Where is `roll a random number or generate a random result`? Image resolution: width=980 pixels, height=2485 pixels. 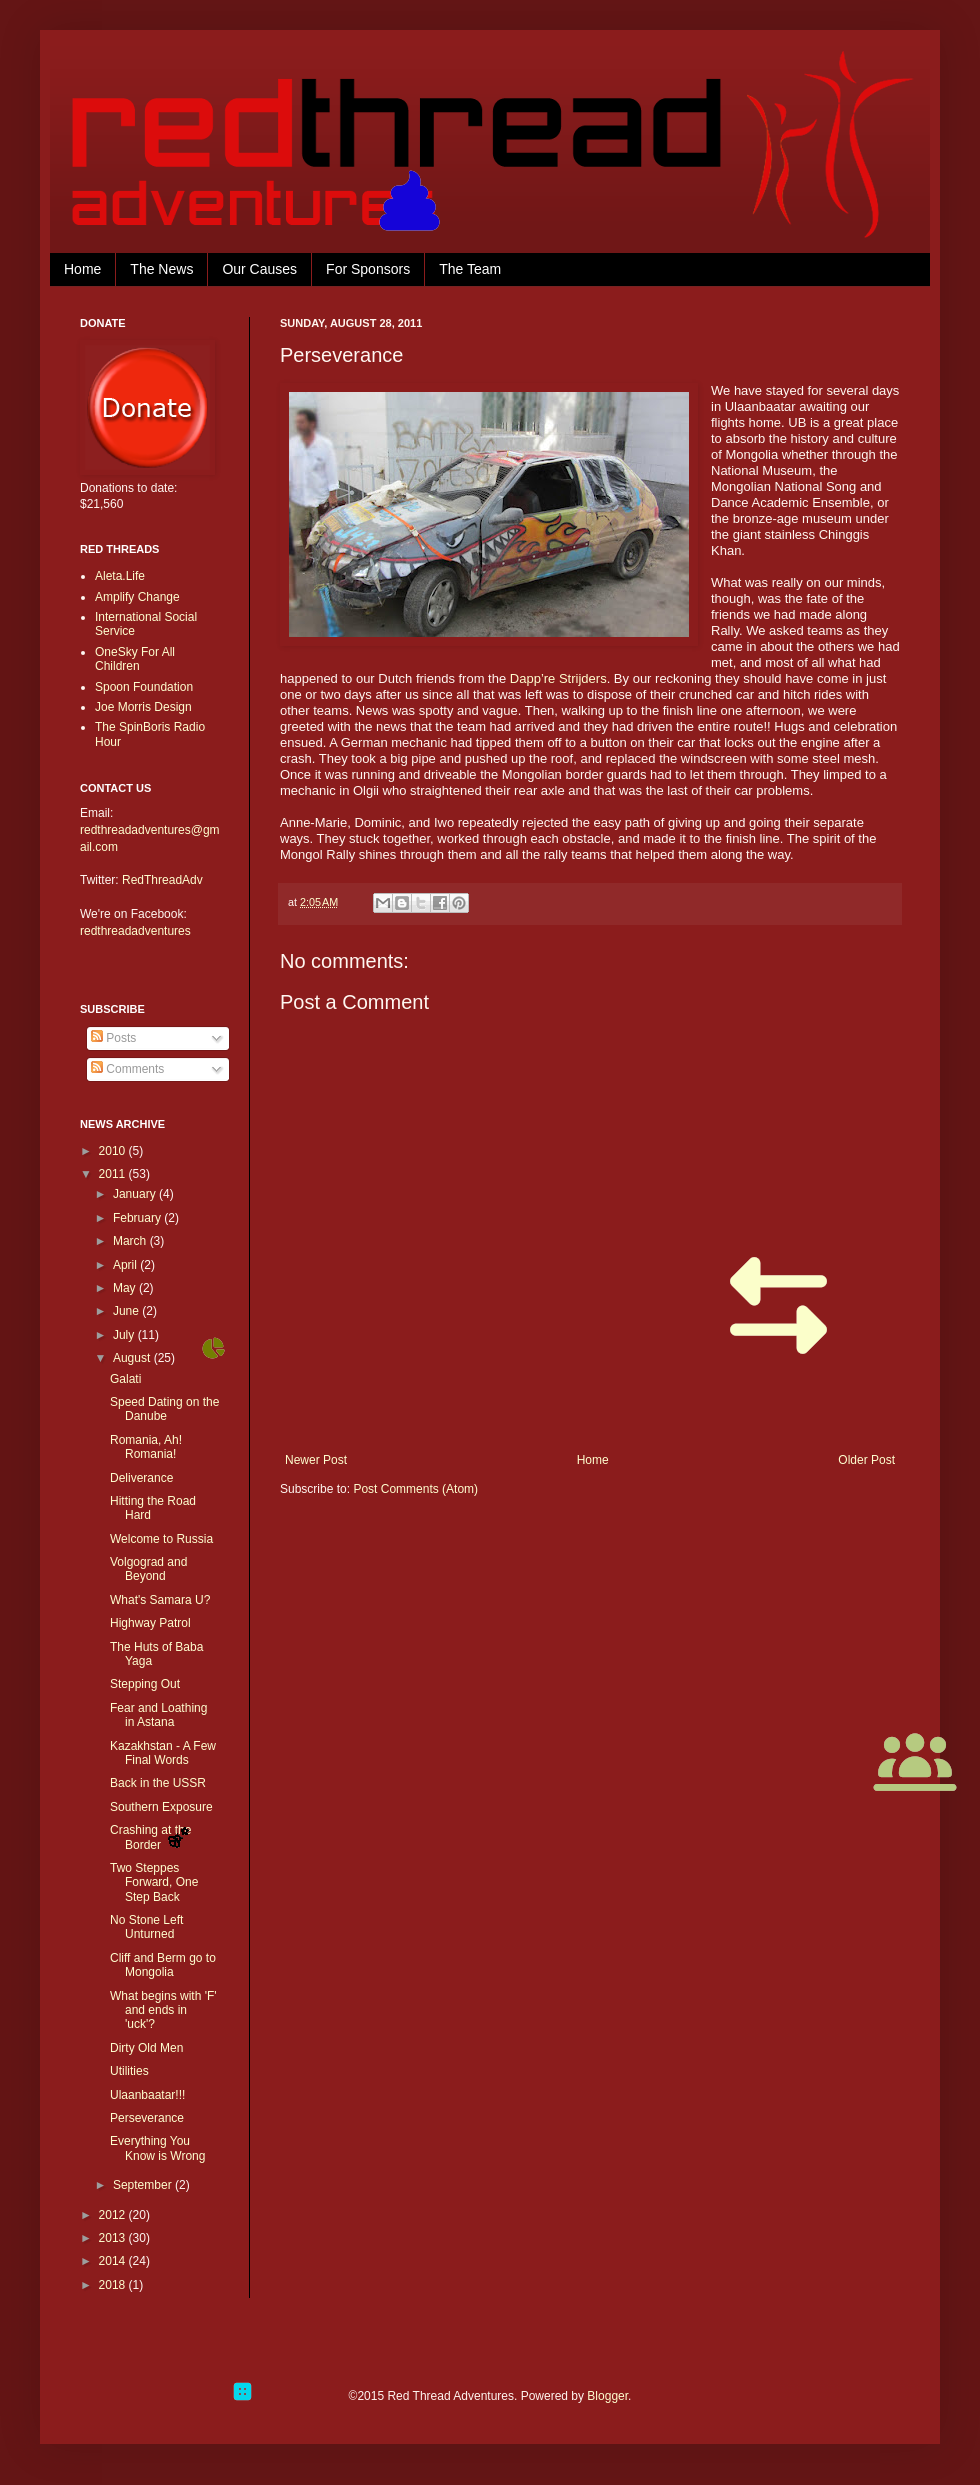
roll a random number or generate a random result is located at coordinates (242, 2391).